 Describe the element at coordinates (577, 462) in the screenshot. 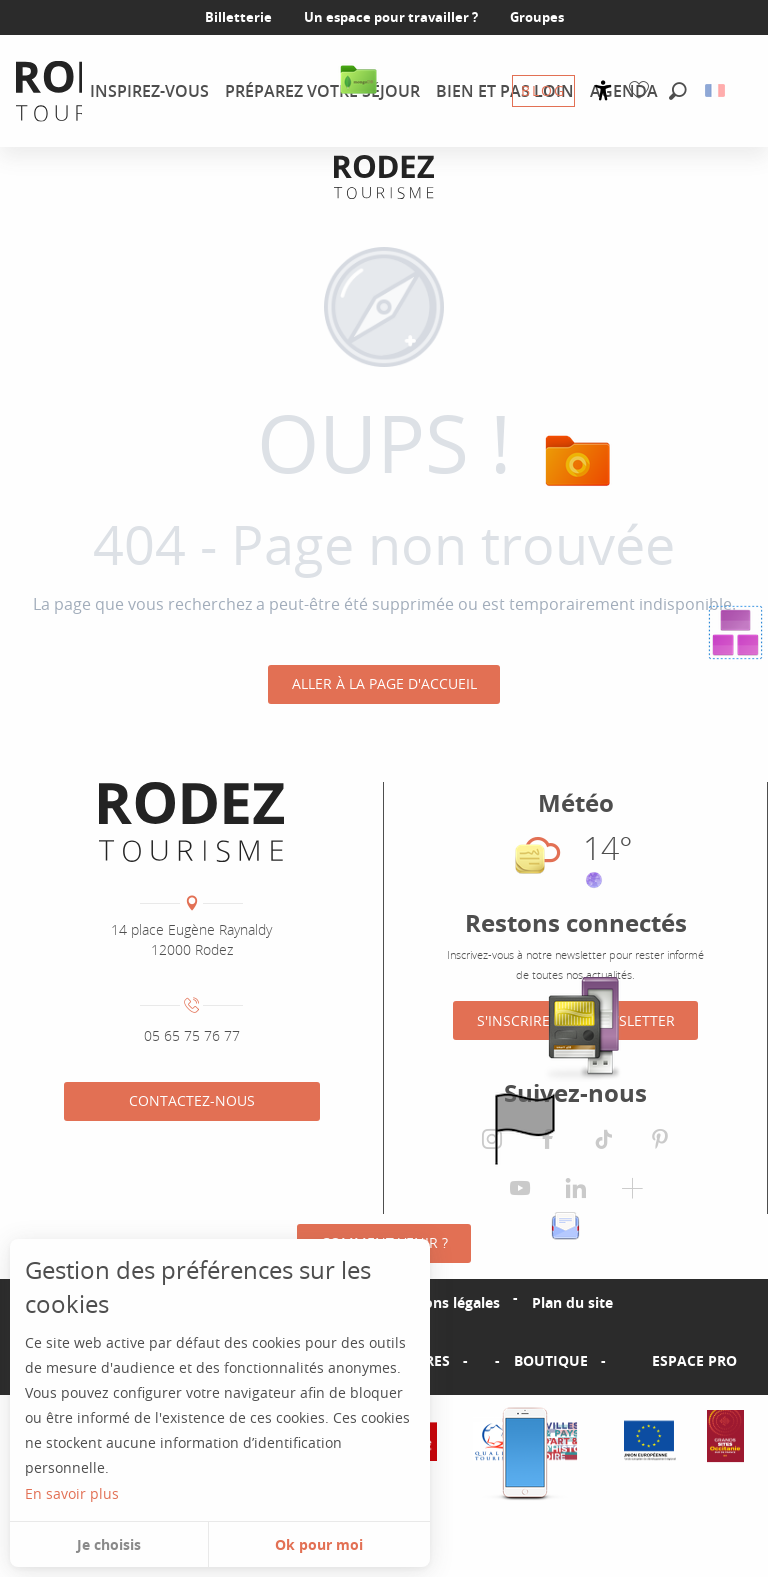

I see `open android oreo system folder` at that location.